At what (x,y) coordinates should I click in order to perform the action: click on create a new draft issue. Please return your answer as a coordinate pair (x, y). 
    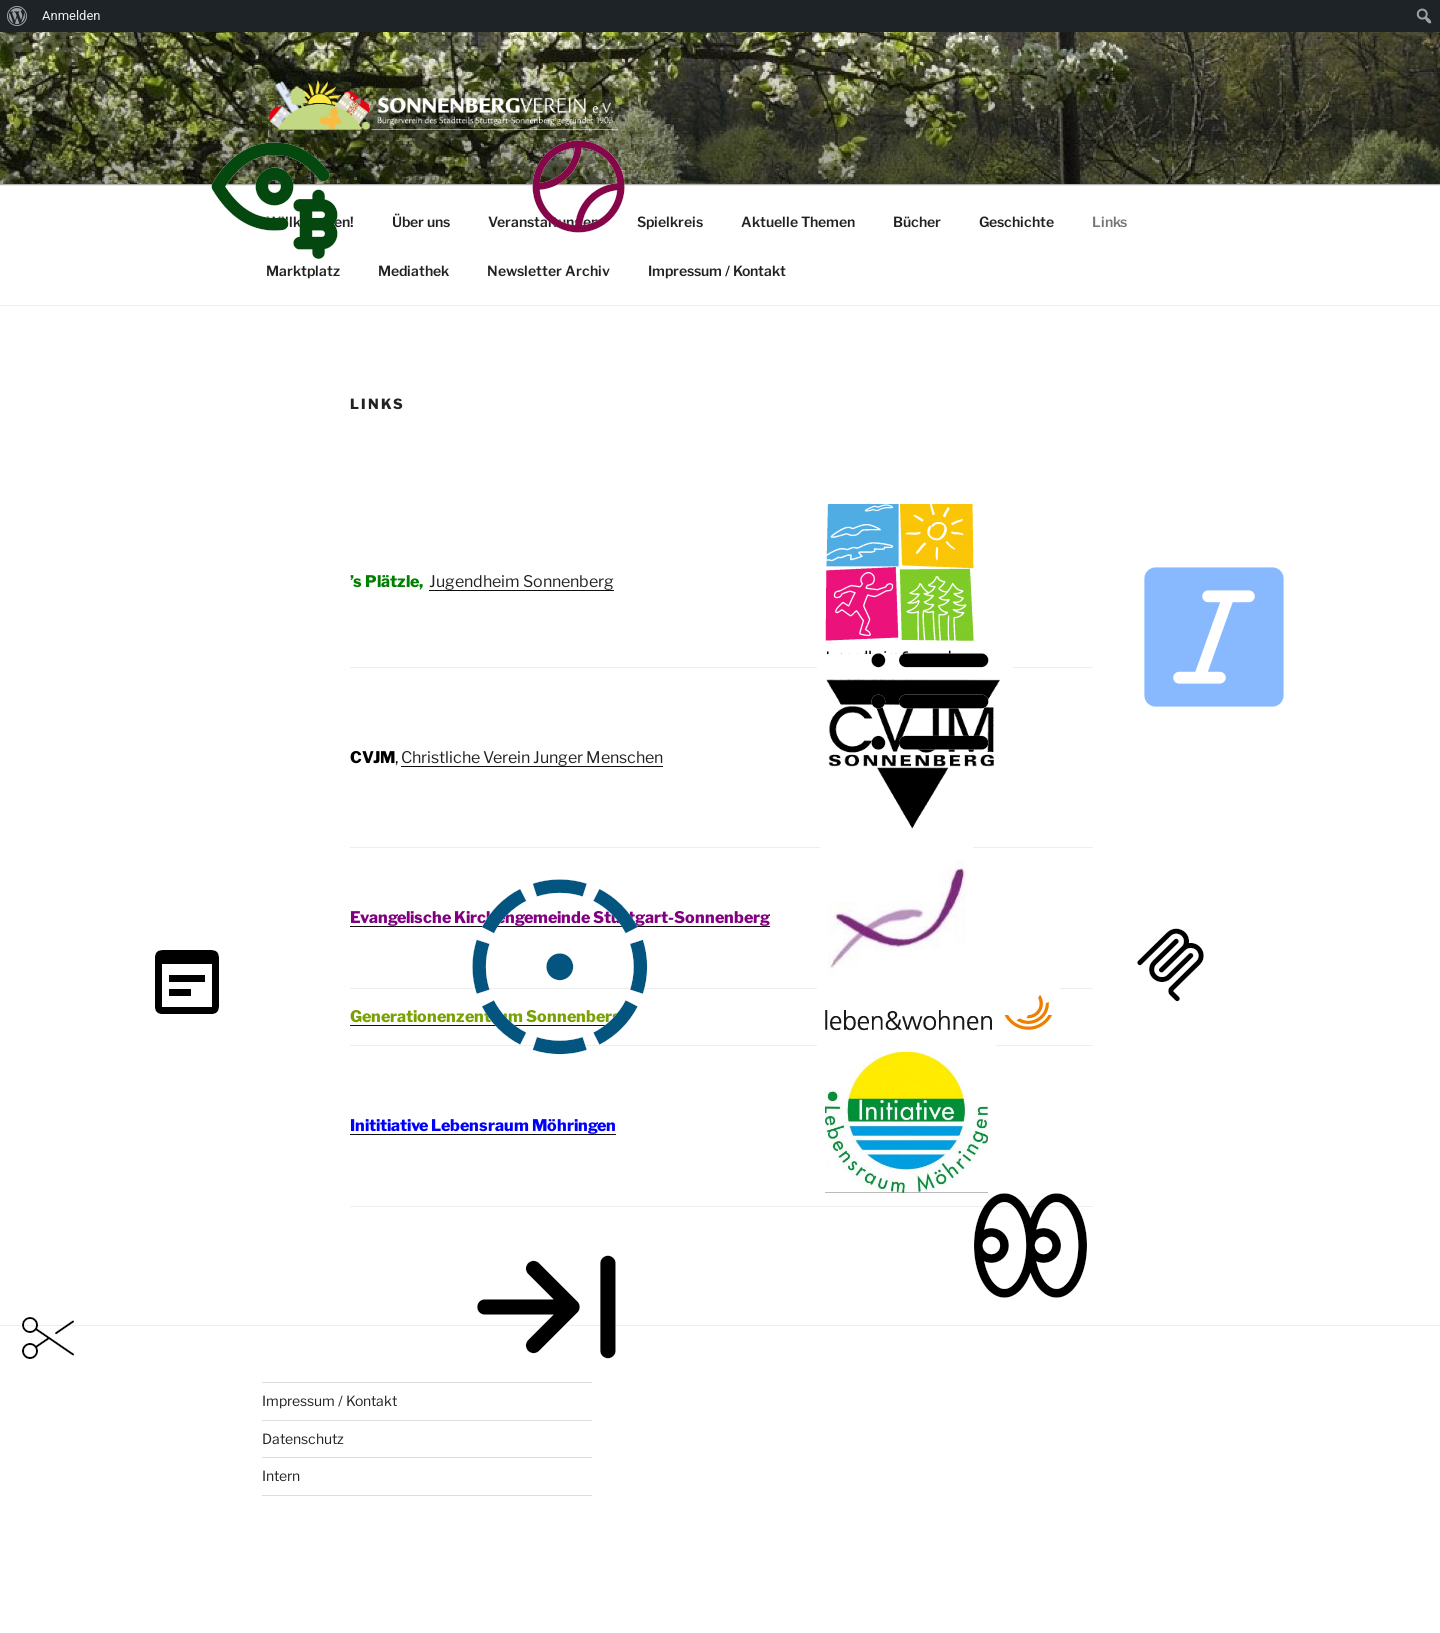
    Looking at the image, I should click on (566, 973).